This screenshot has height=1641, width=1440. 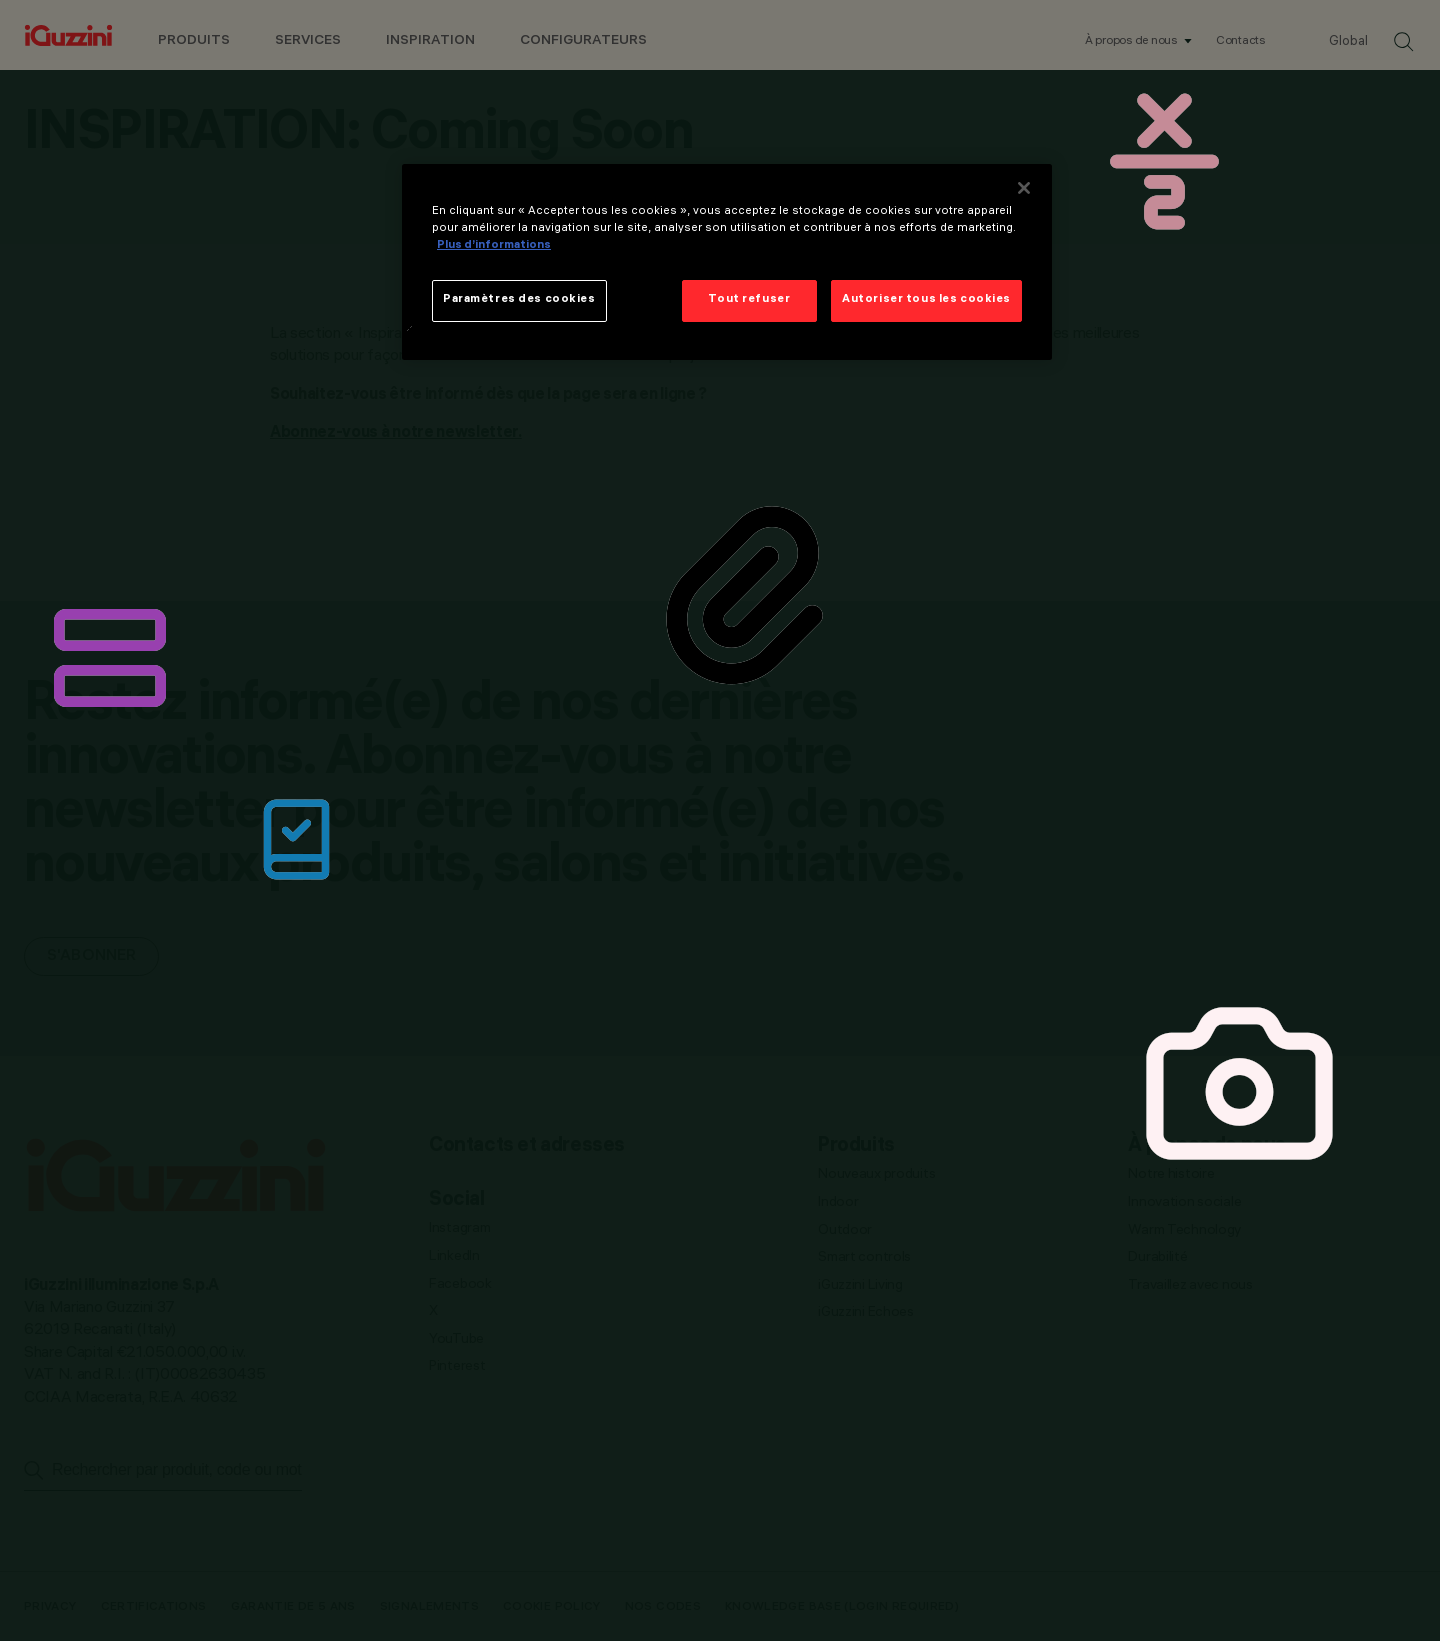 I want to click on switch to row layout view, so click(x=110, y=658).